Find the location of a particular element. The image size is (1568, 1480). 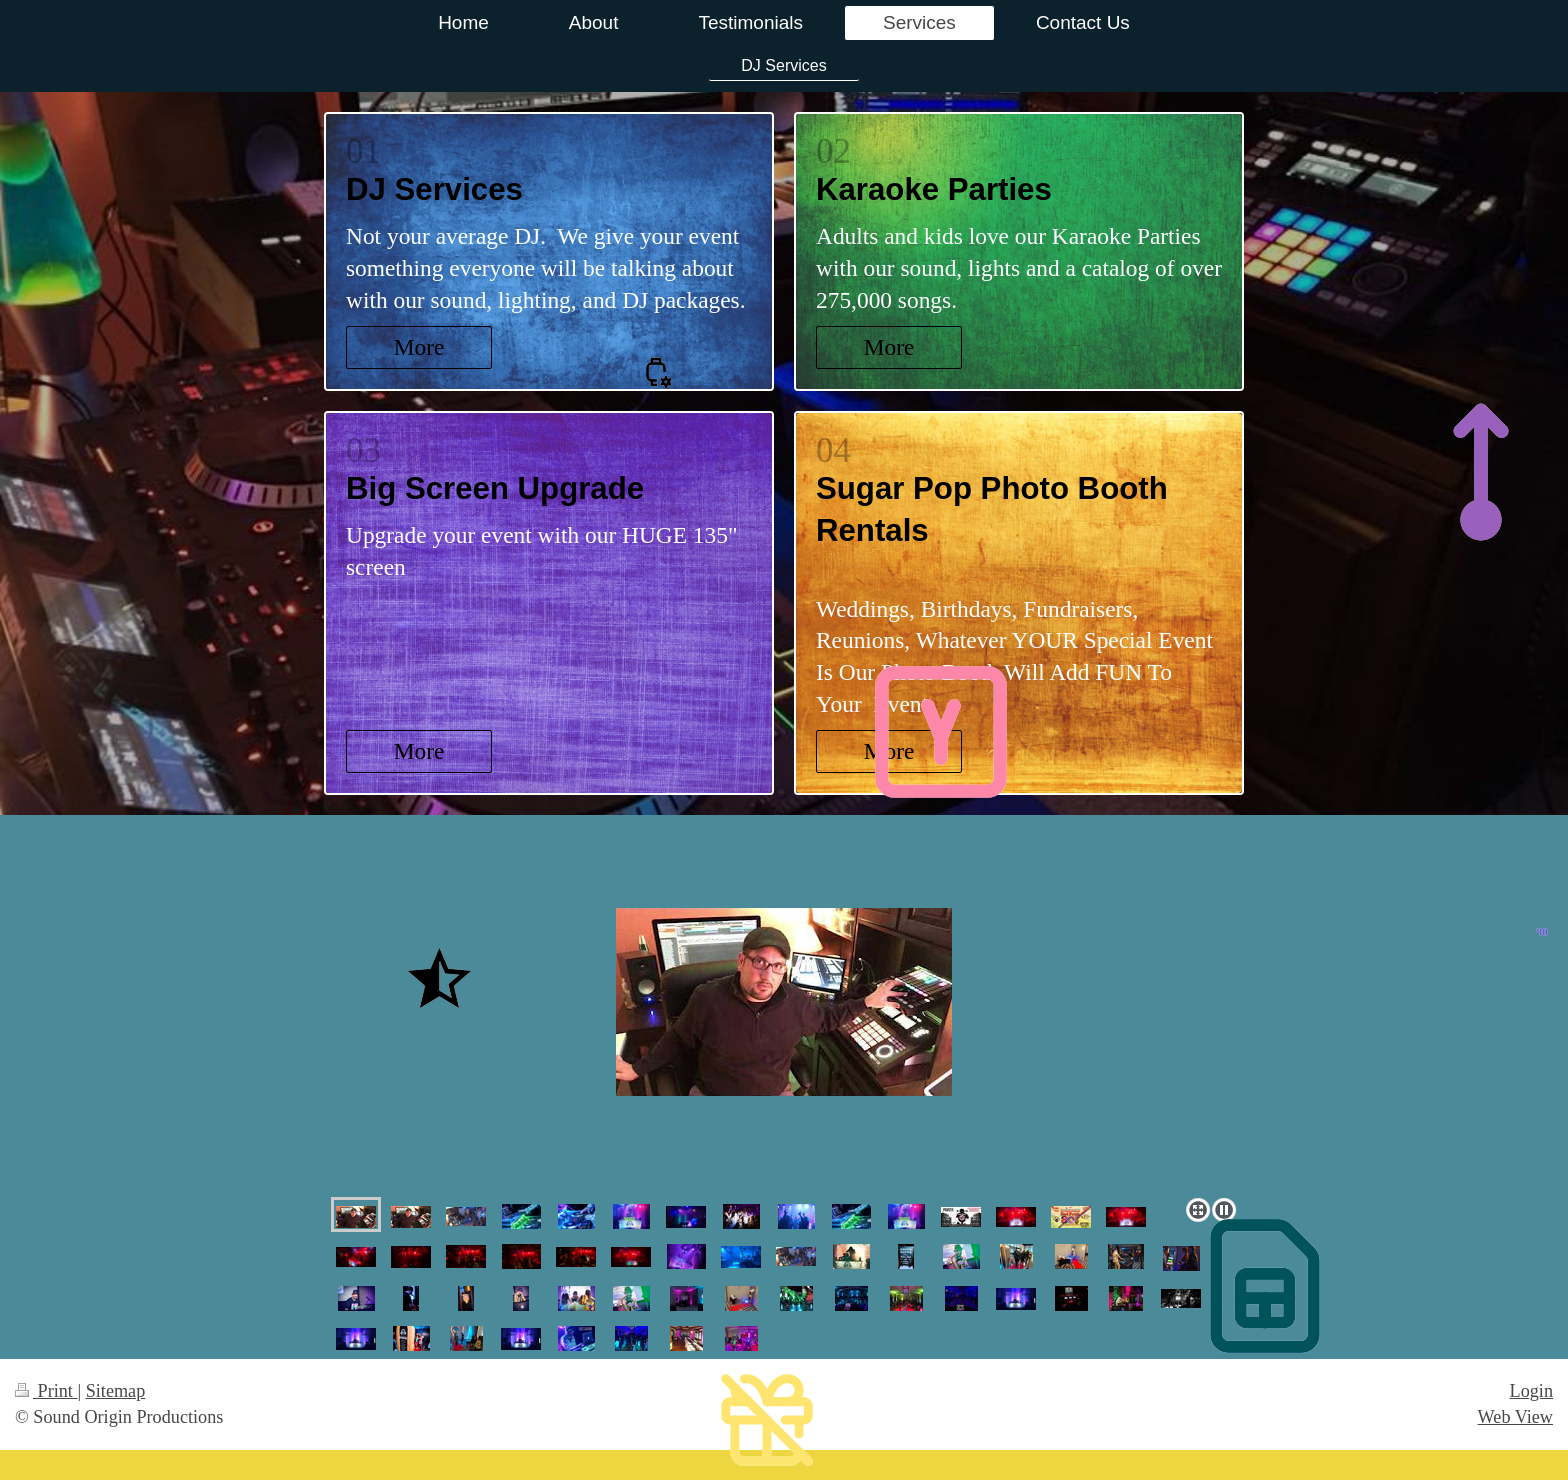

indicates item number 48 in a list or sequence is located at coordinates (1542, 932).